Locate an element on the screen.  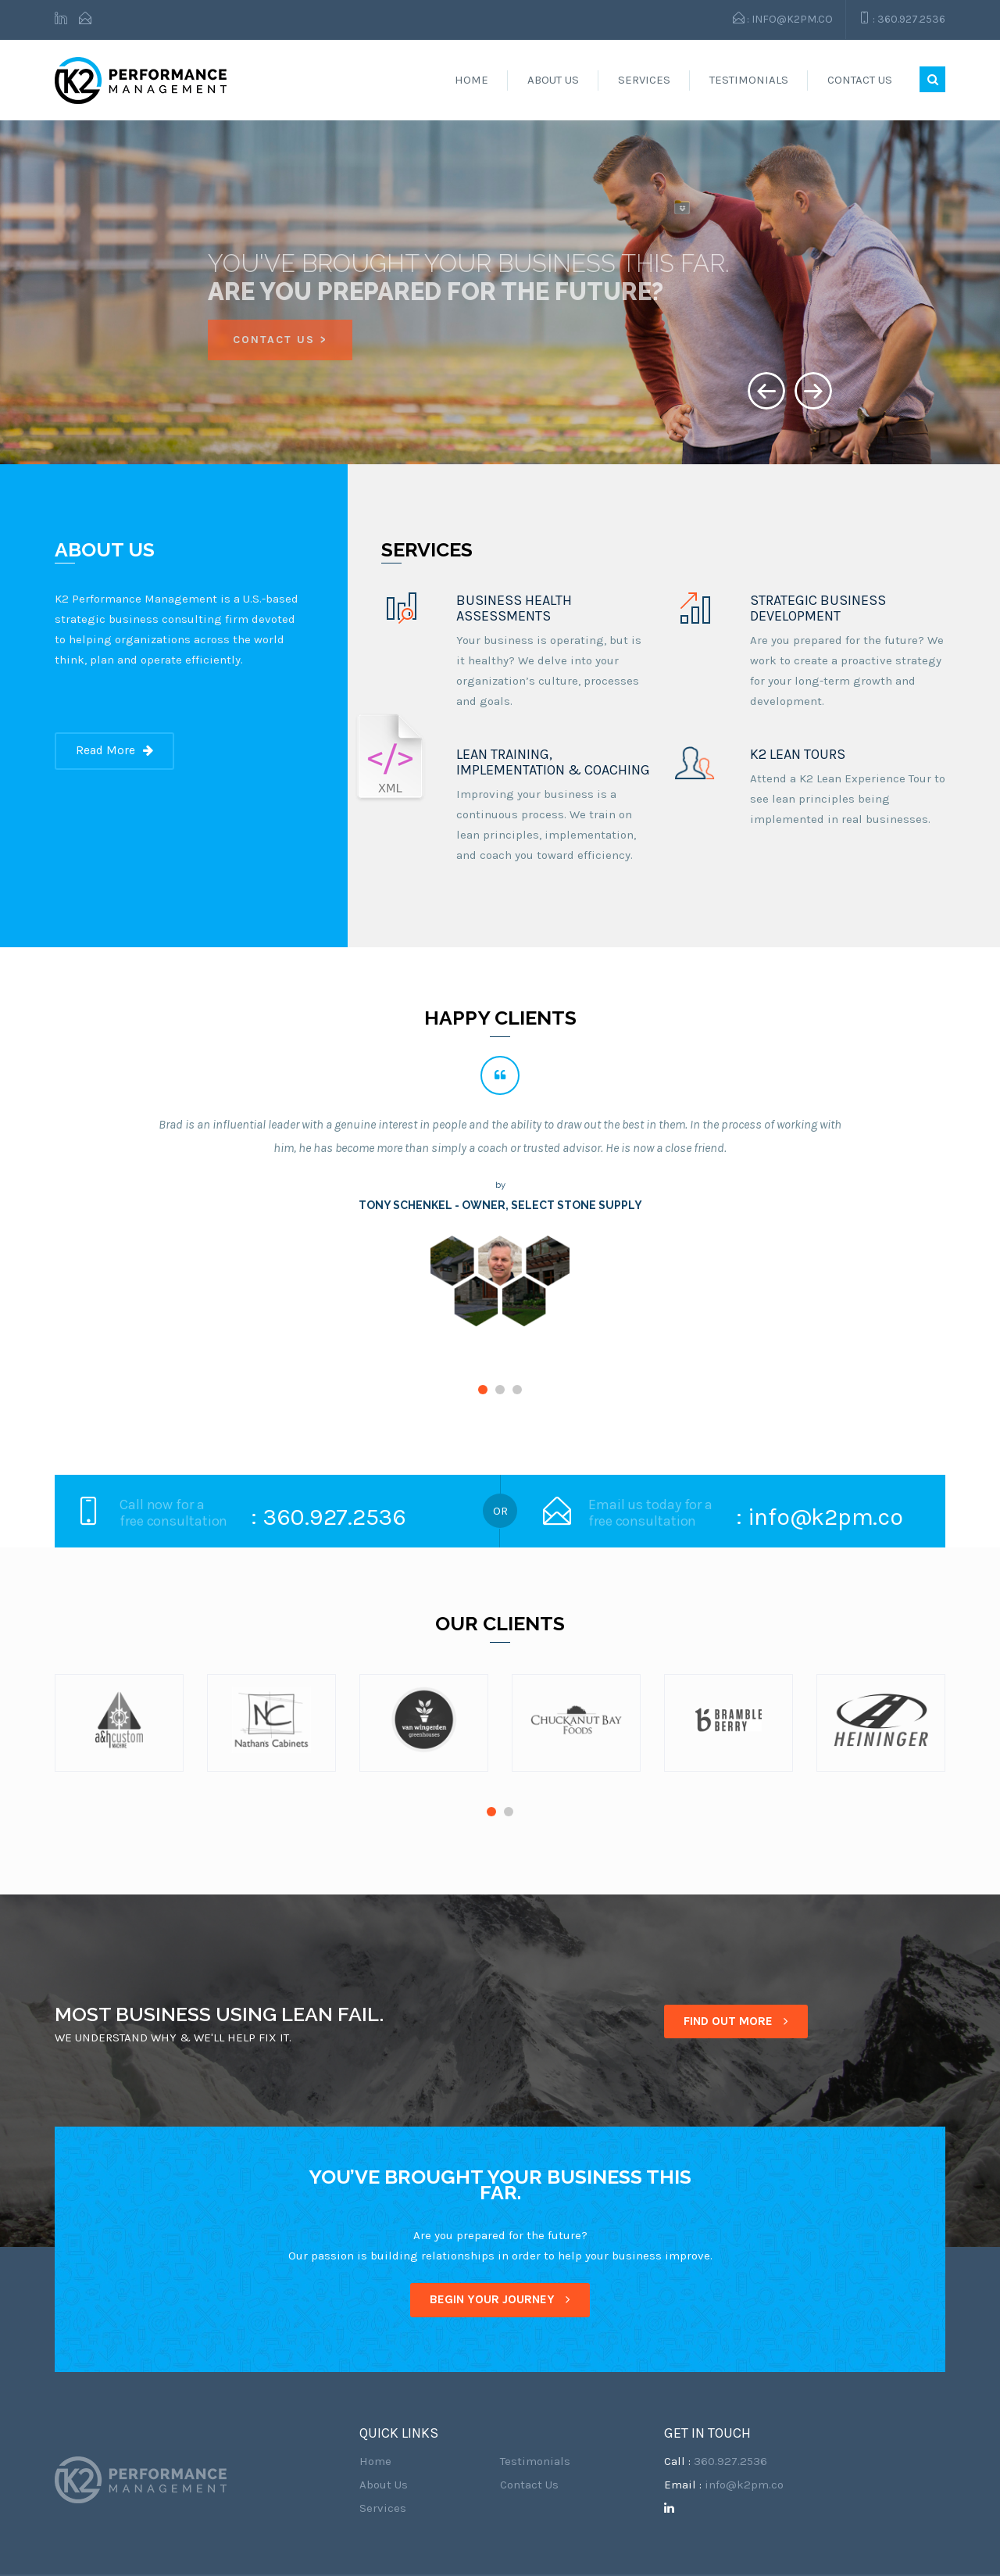
an XML document file is located at coordinates (390, 757).